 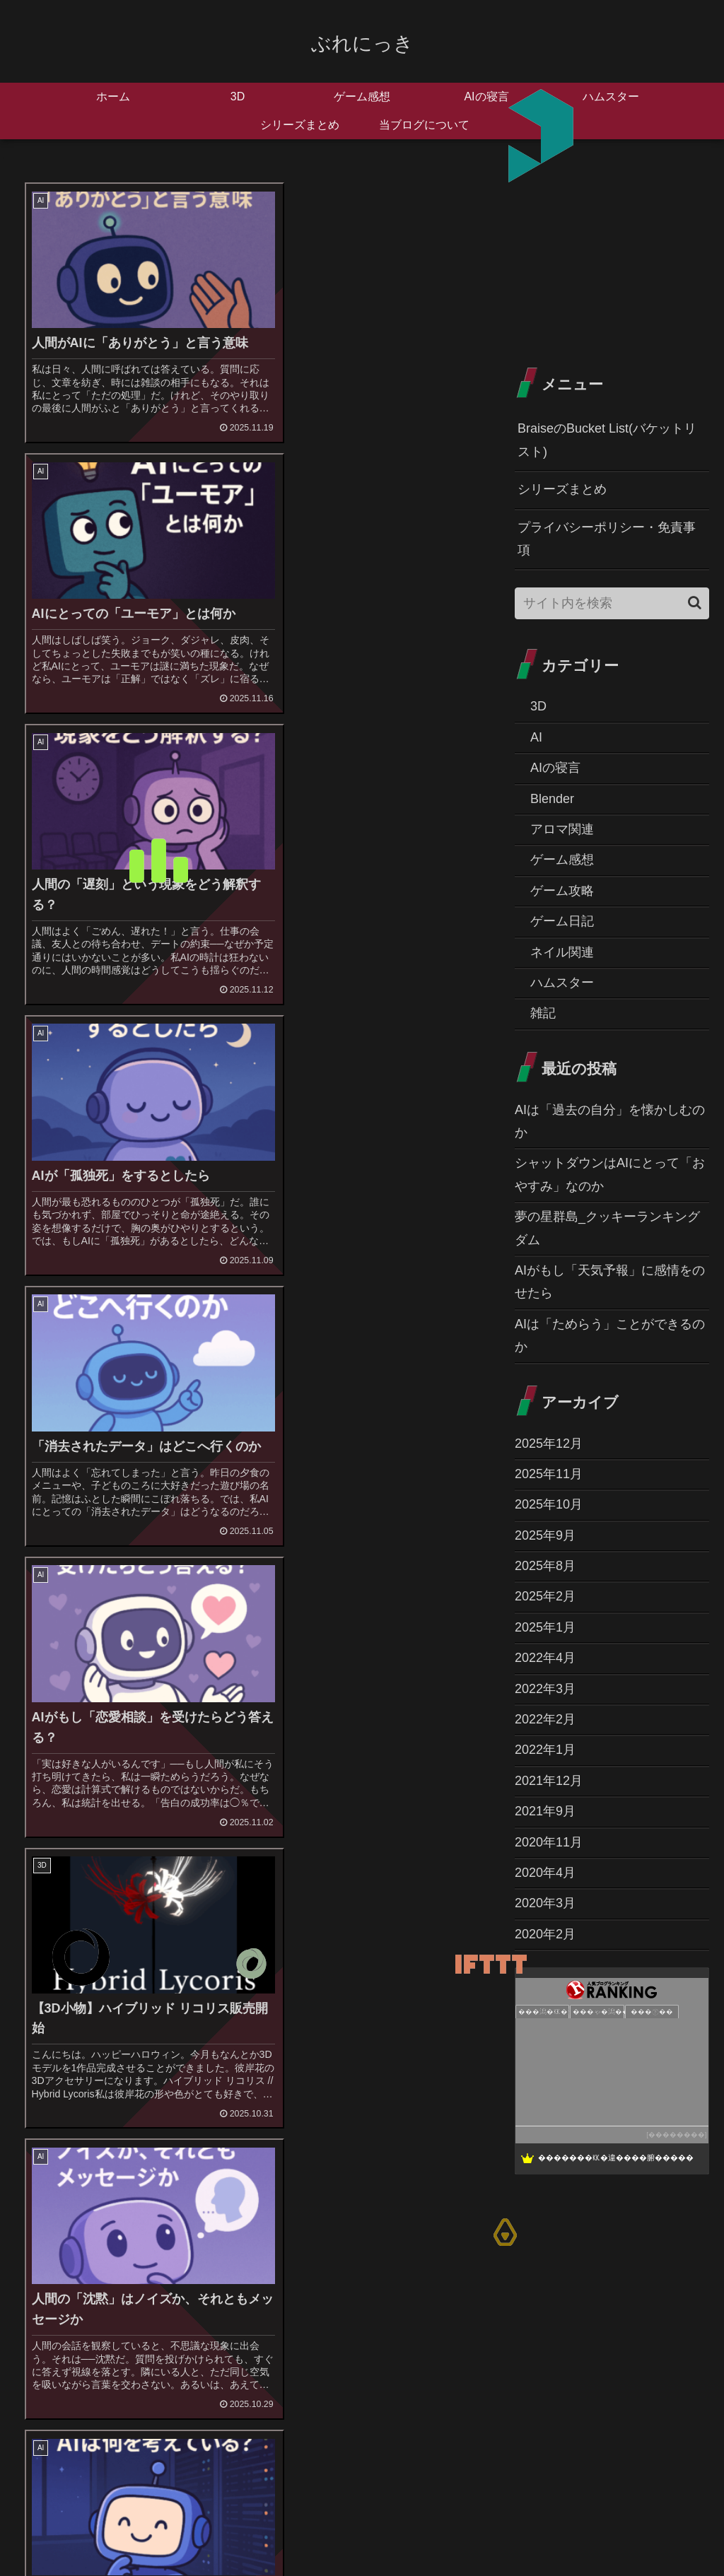 I want to click on visit codeforces competitive programming platform, so click(x=158, y=860).